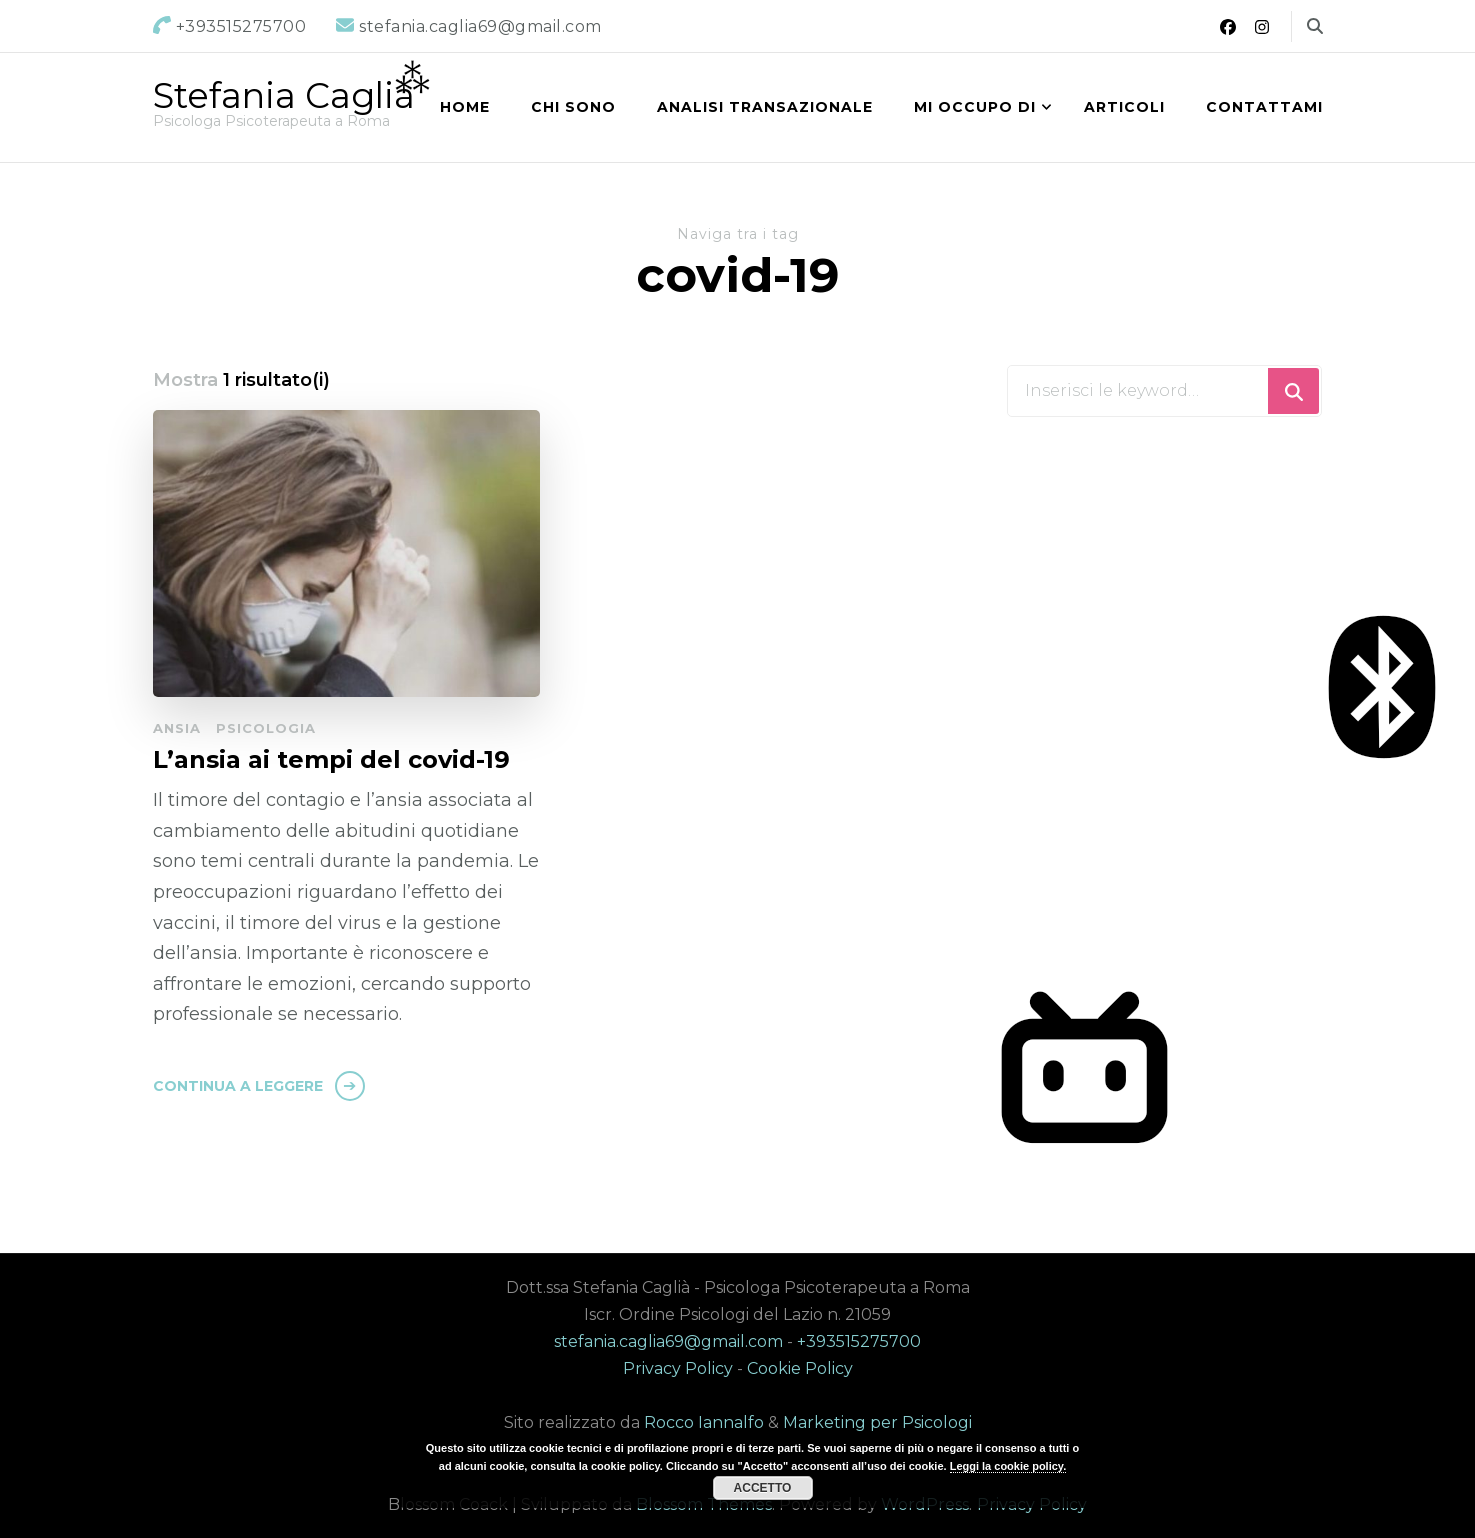 This screenshot has width=1475, height=1538. Describe the element at coordinates (412, 77) in the screenshot. I see `connect to the fediverse` at that location.